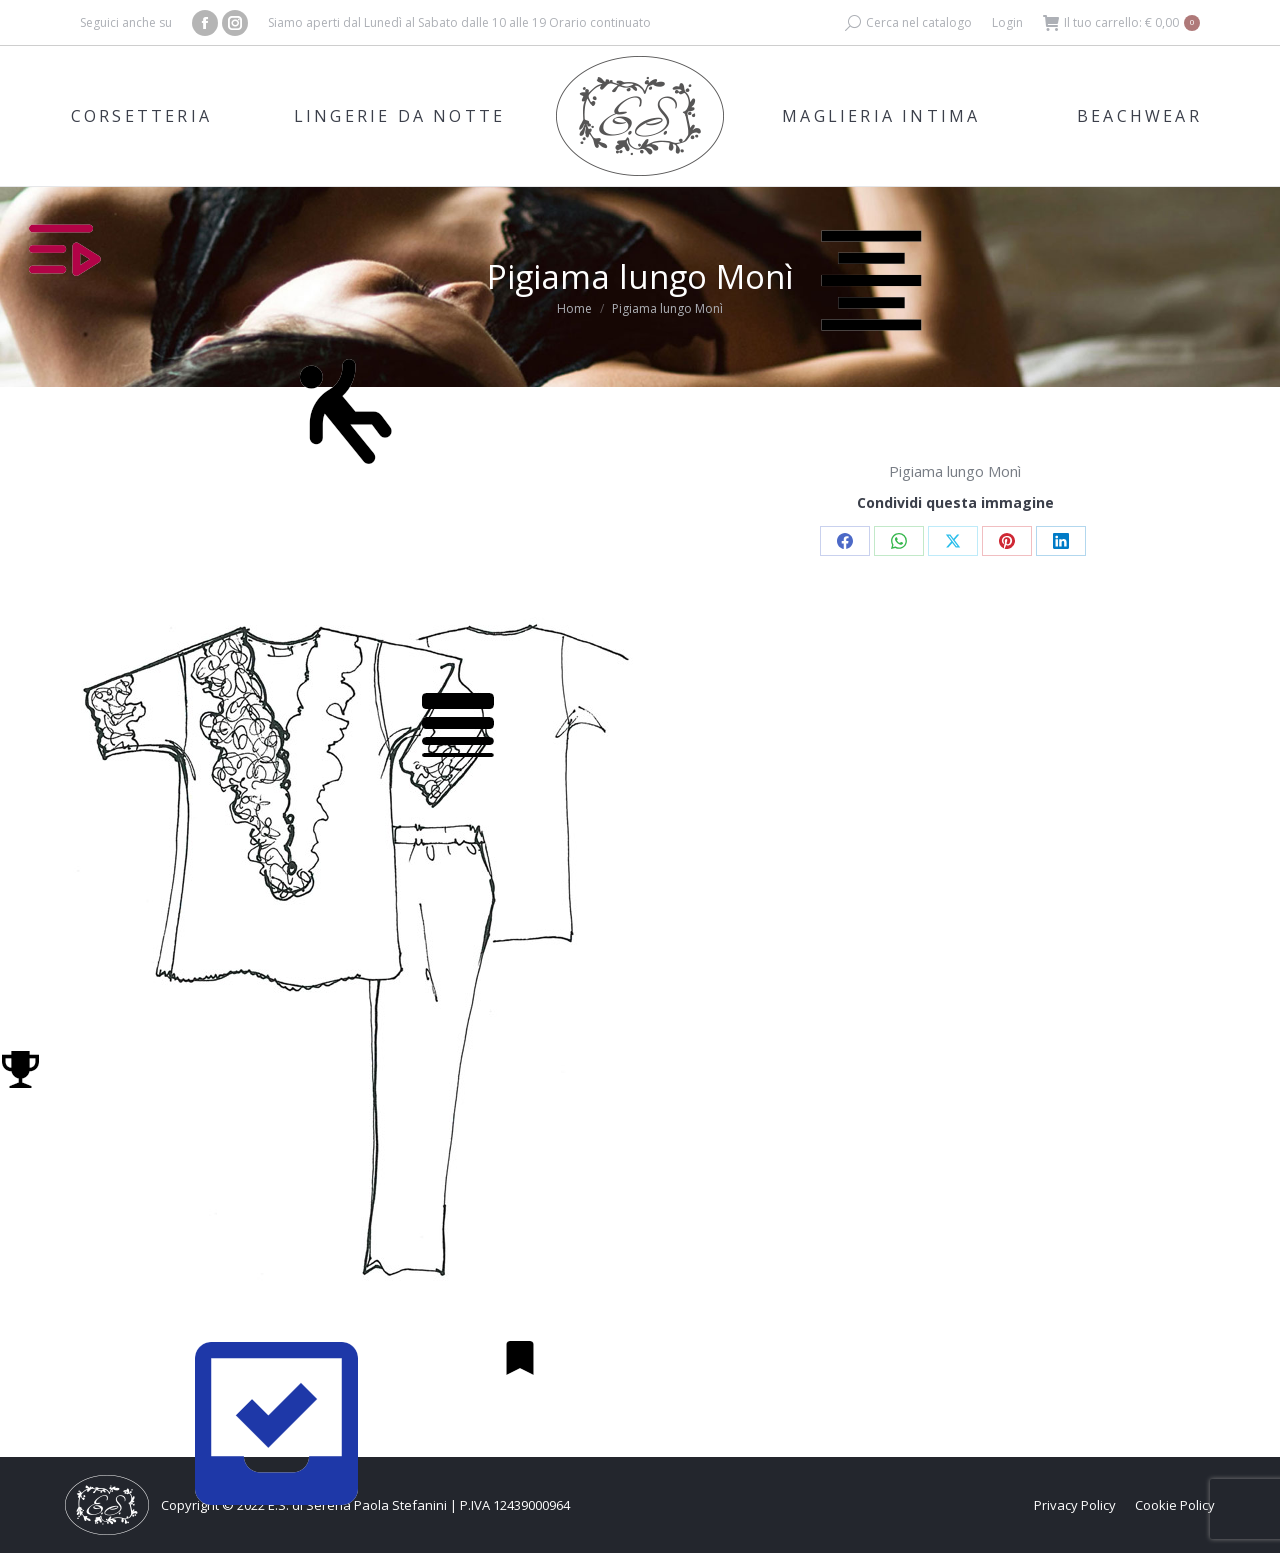 The image size is (1280, 1553). Describe the element at coordinates (342, 411) in the screenshot. I see `indicates a slip or fall hazard warning` at that location.